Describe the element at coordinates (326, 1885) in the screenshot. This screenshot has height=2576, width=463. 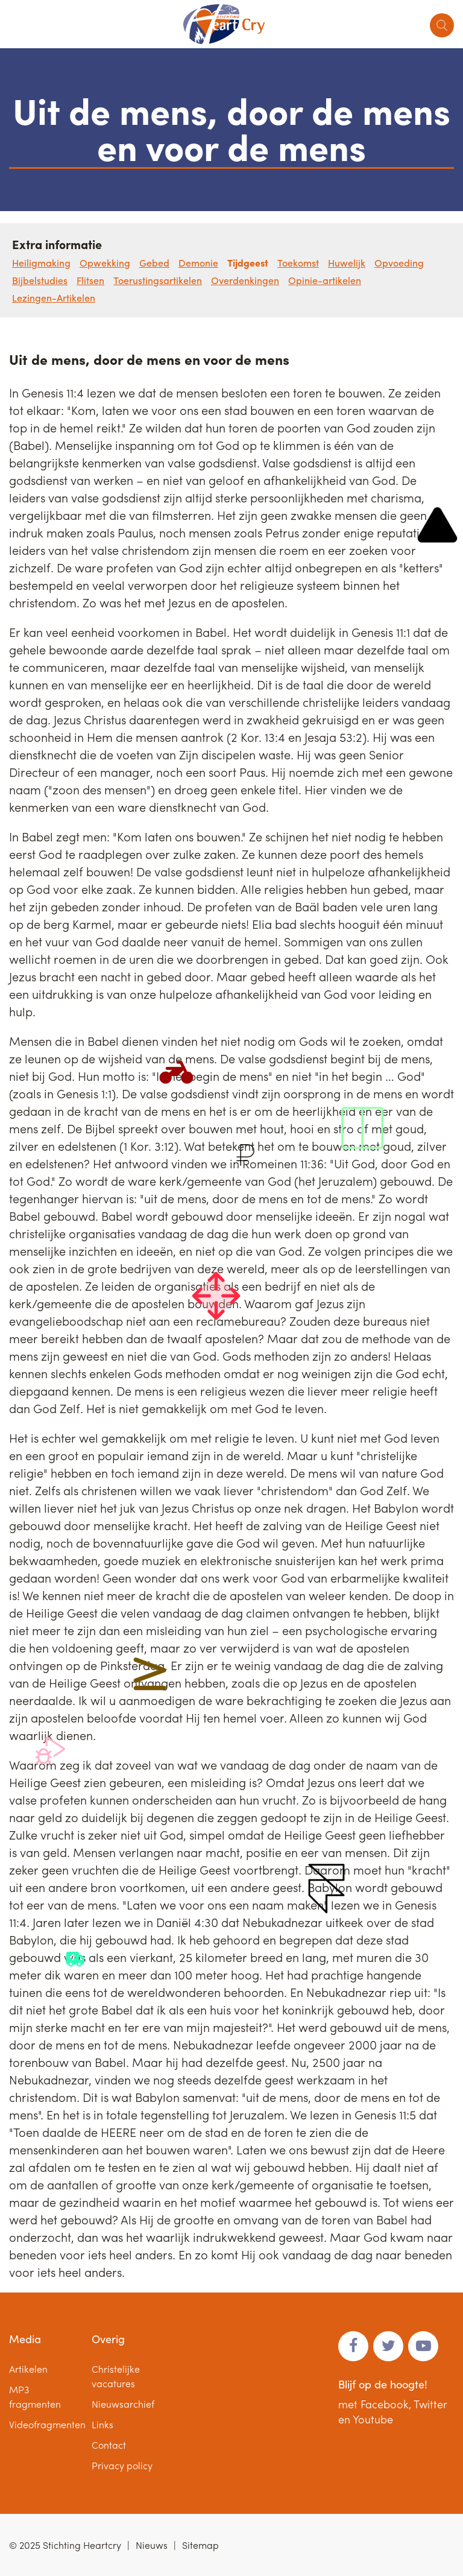
I see `open framer app` at that location.